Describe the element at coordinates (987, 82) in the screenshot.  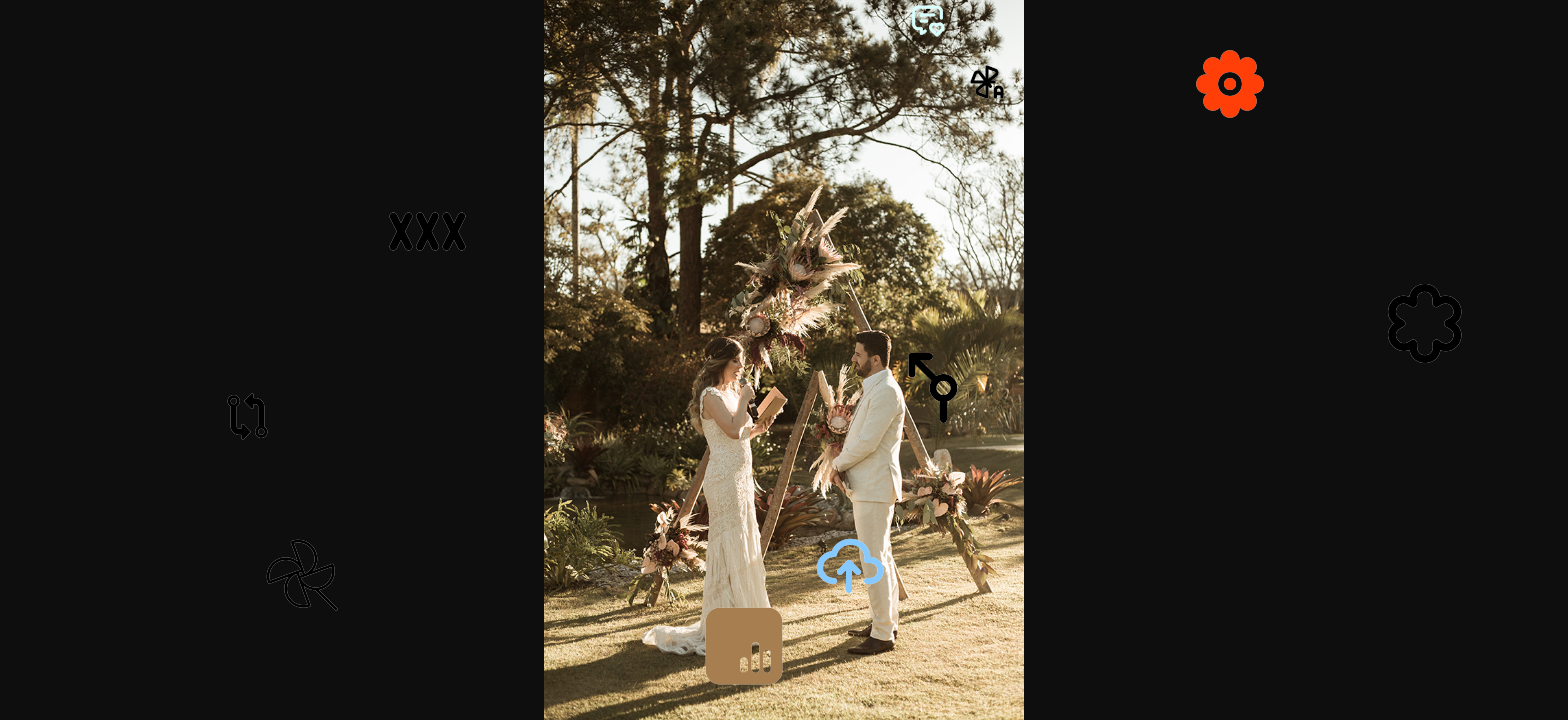
I see `toggle automatic climate control fan` at that location.